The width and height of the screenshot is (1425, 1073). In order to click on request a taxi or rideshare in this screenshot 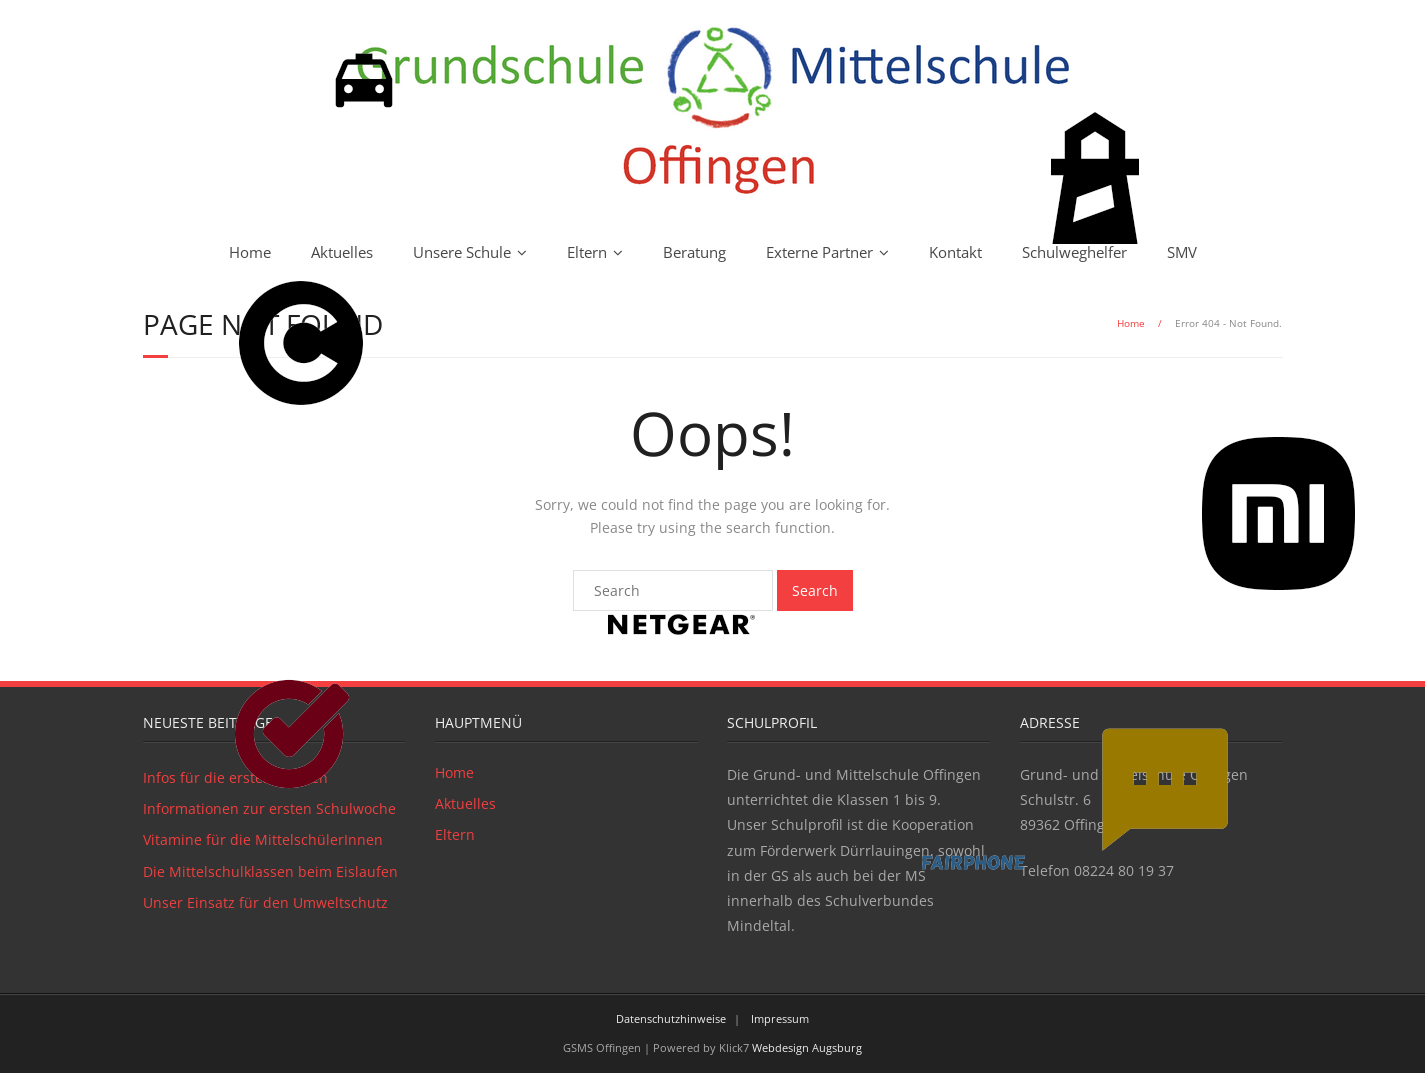, I will do `click(364, 79)`.